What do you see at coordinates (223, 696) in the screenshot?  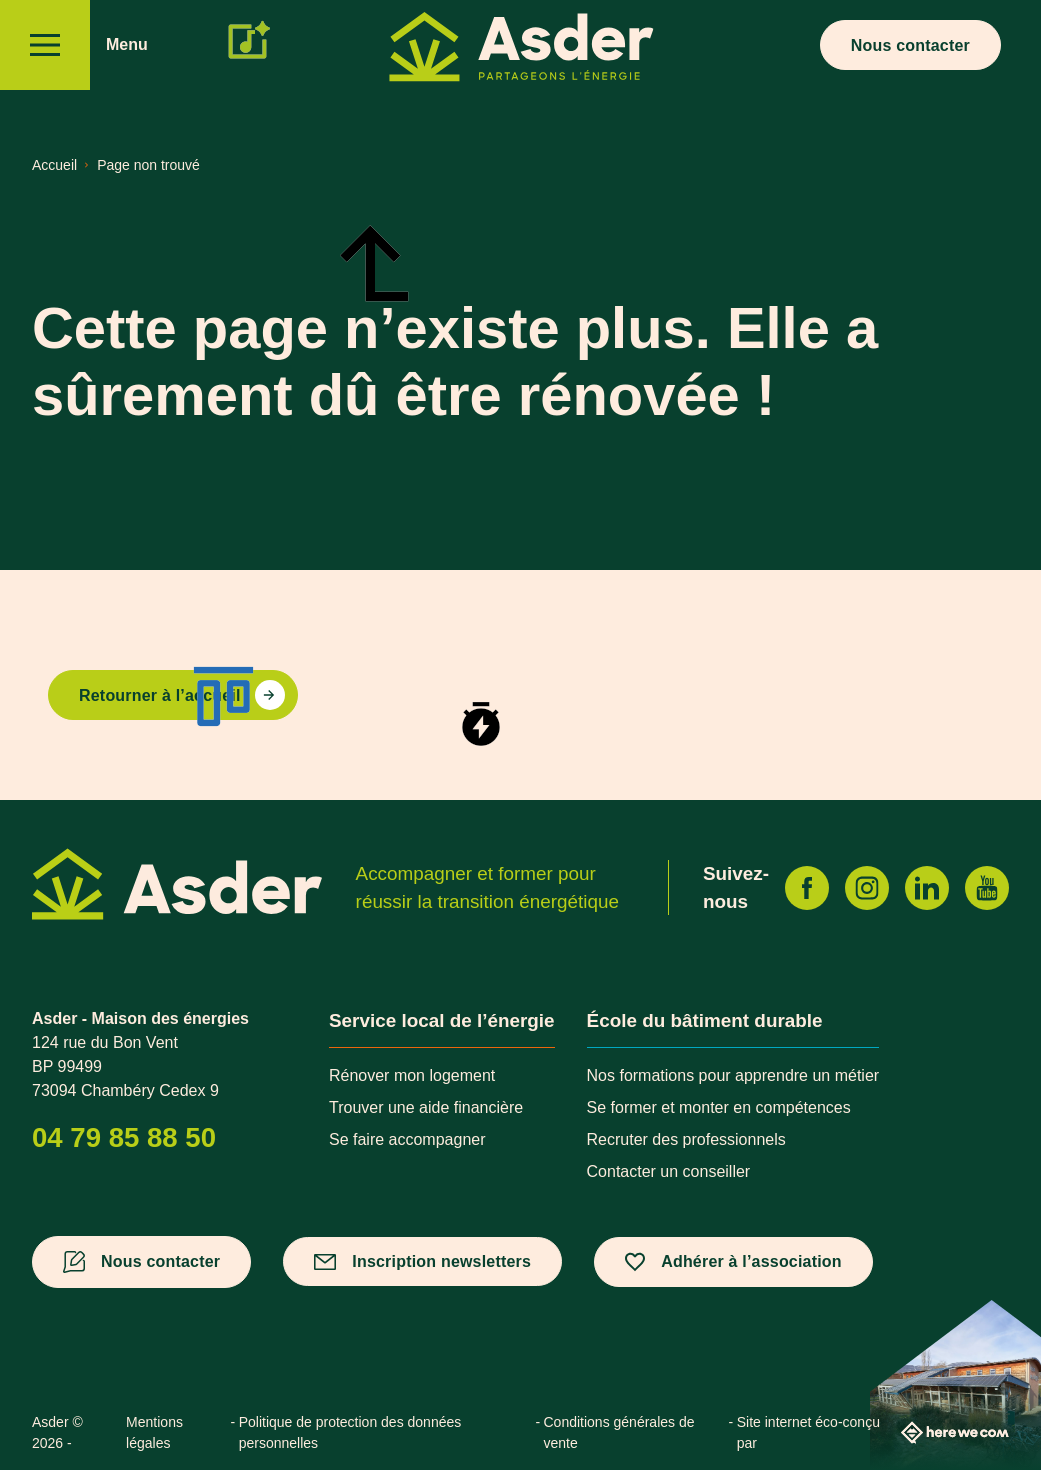 I see `align items to the top edge` at bounding box center [223, 696].